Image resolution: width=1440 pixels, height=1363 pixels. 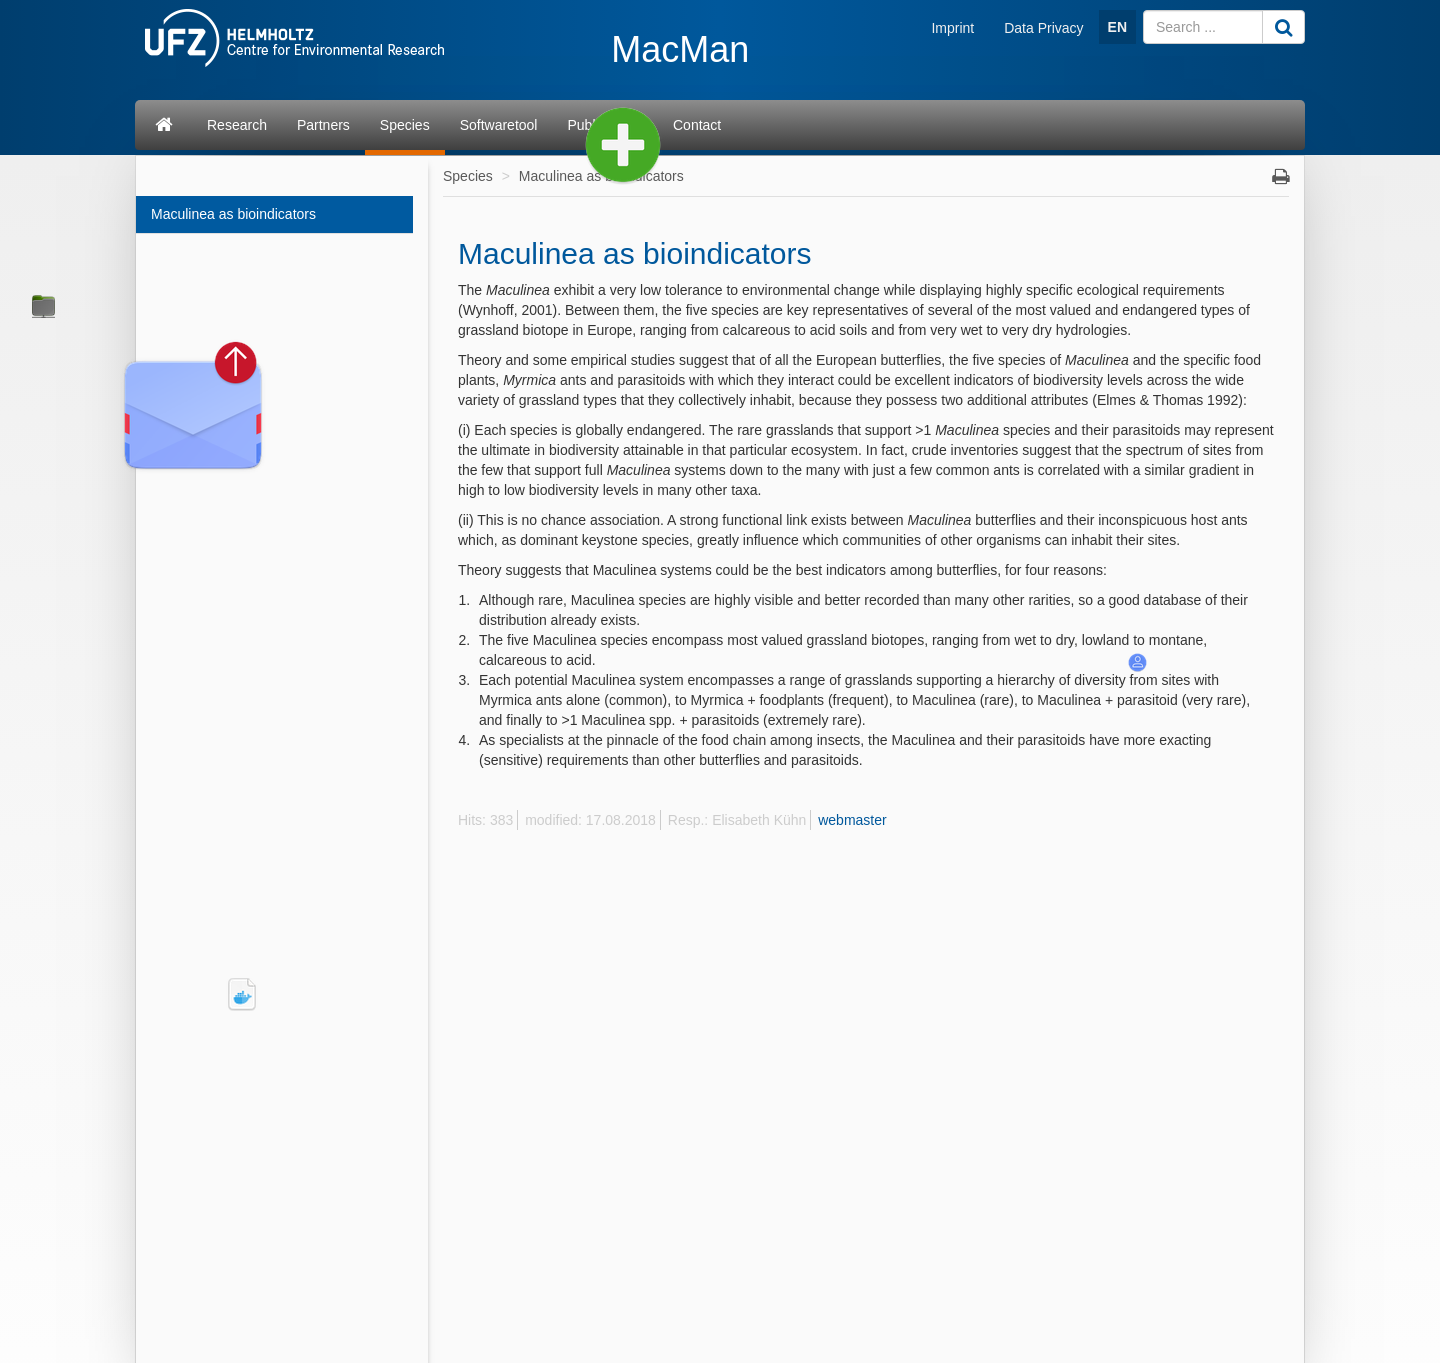 I want to click on indicates a personal or user-owned item, so click(x=1137, y=662).